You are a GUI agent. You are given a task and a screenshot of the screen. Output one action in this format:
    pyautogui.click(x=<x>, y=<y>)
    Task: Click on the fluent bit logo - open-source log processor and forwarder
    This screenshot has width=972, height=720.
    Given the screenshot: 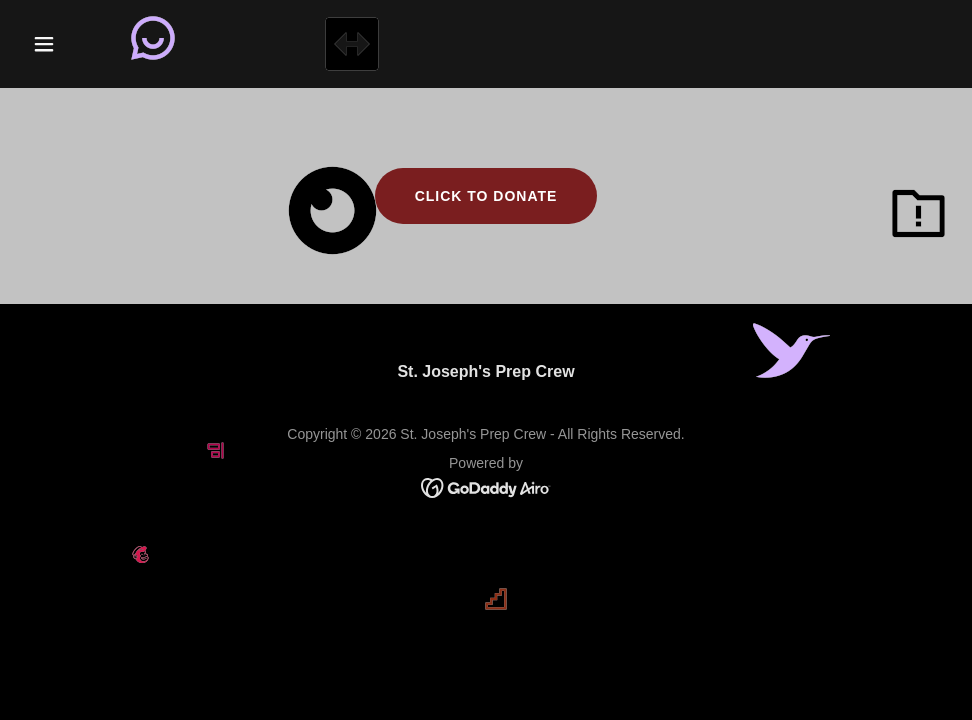 What is the action you would take?
    pyautogui.click(x=791, y=350)
    